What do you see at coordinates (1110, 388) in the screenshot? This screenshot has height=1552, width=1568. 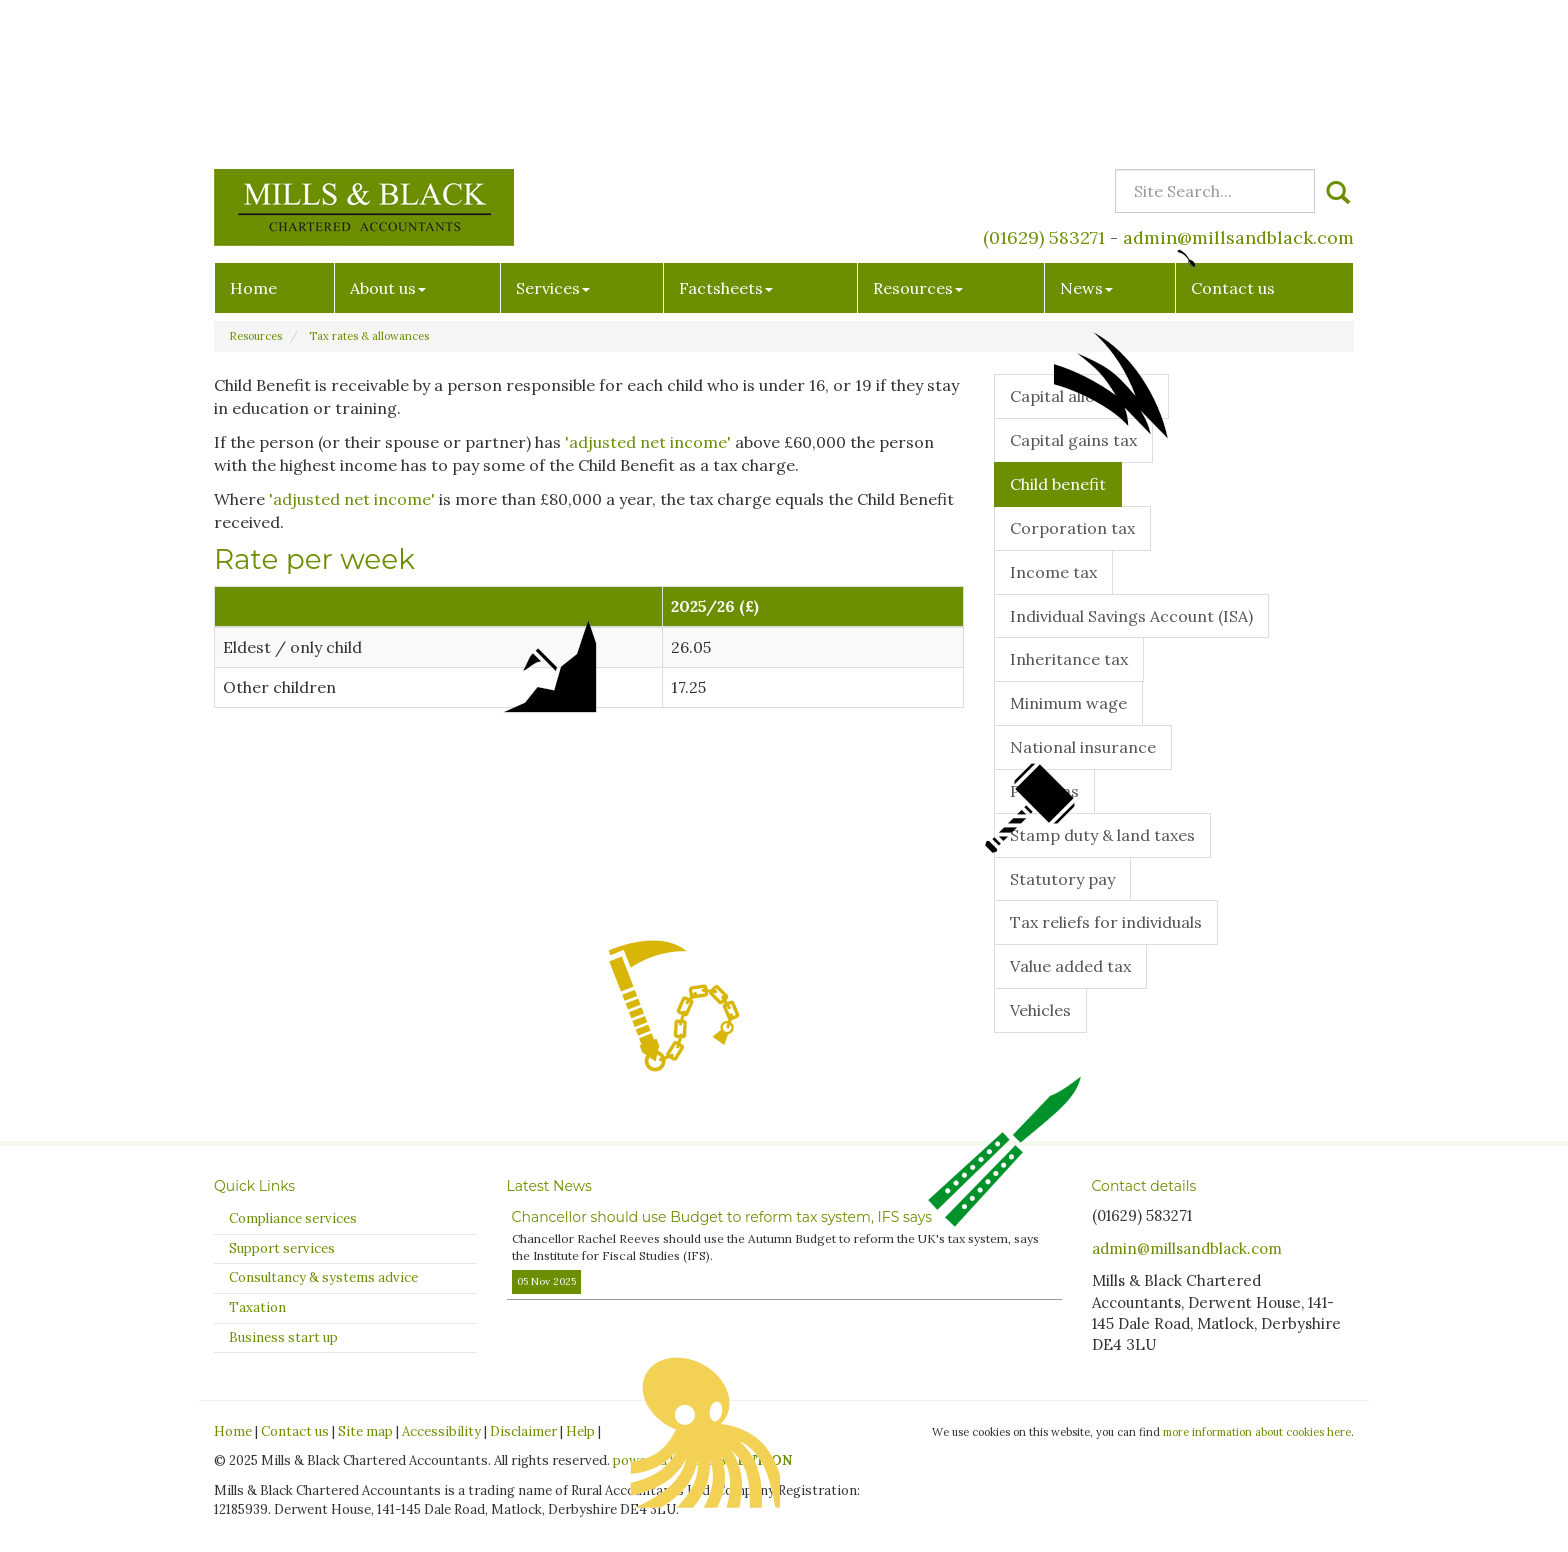 I see `indicates wind or air movement effect` at bounding box center [1110, 388].